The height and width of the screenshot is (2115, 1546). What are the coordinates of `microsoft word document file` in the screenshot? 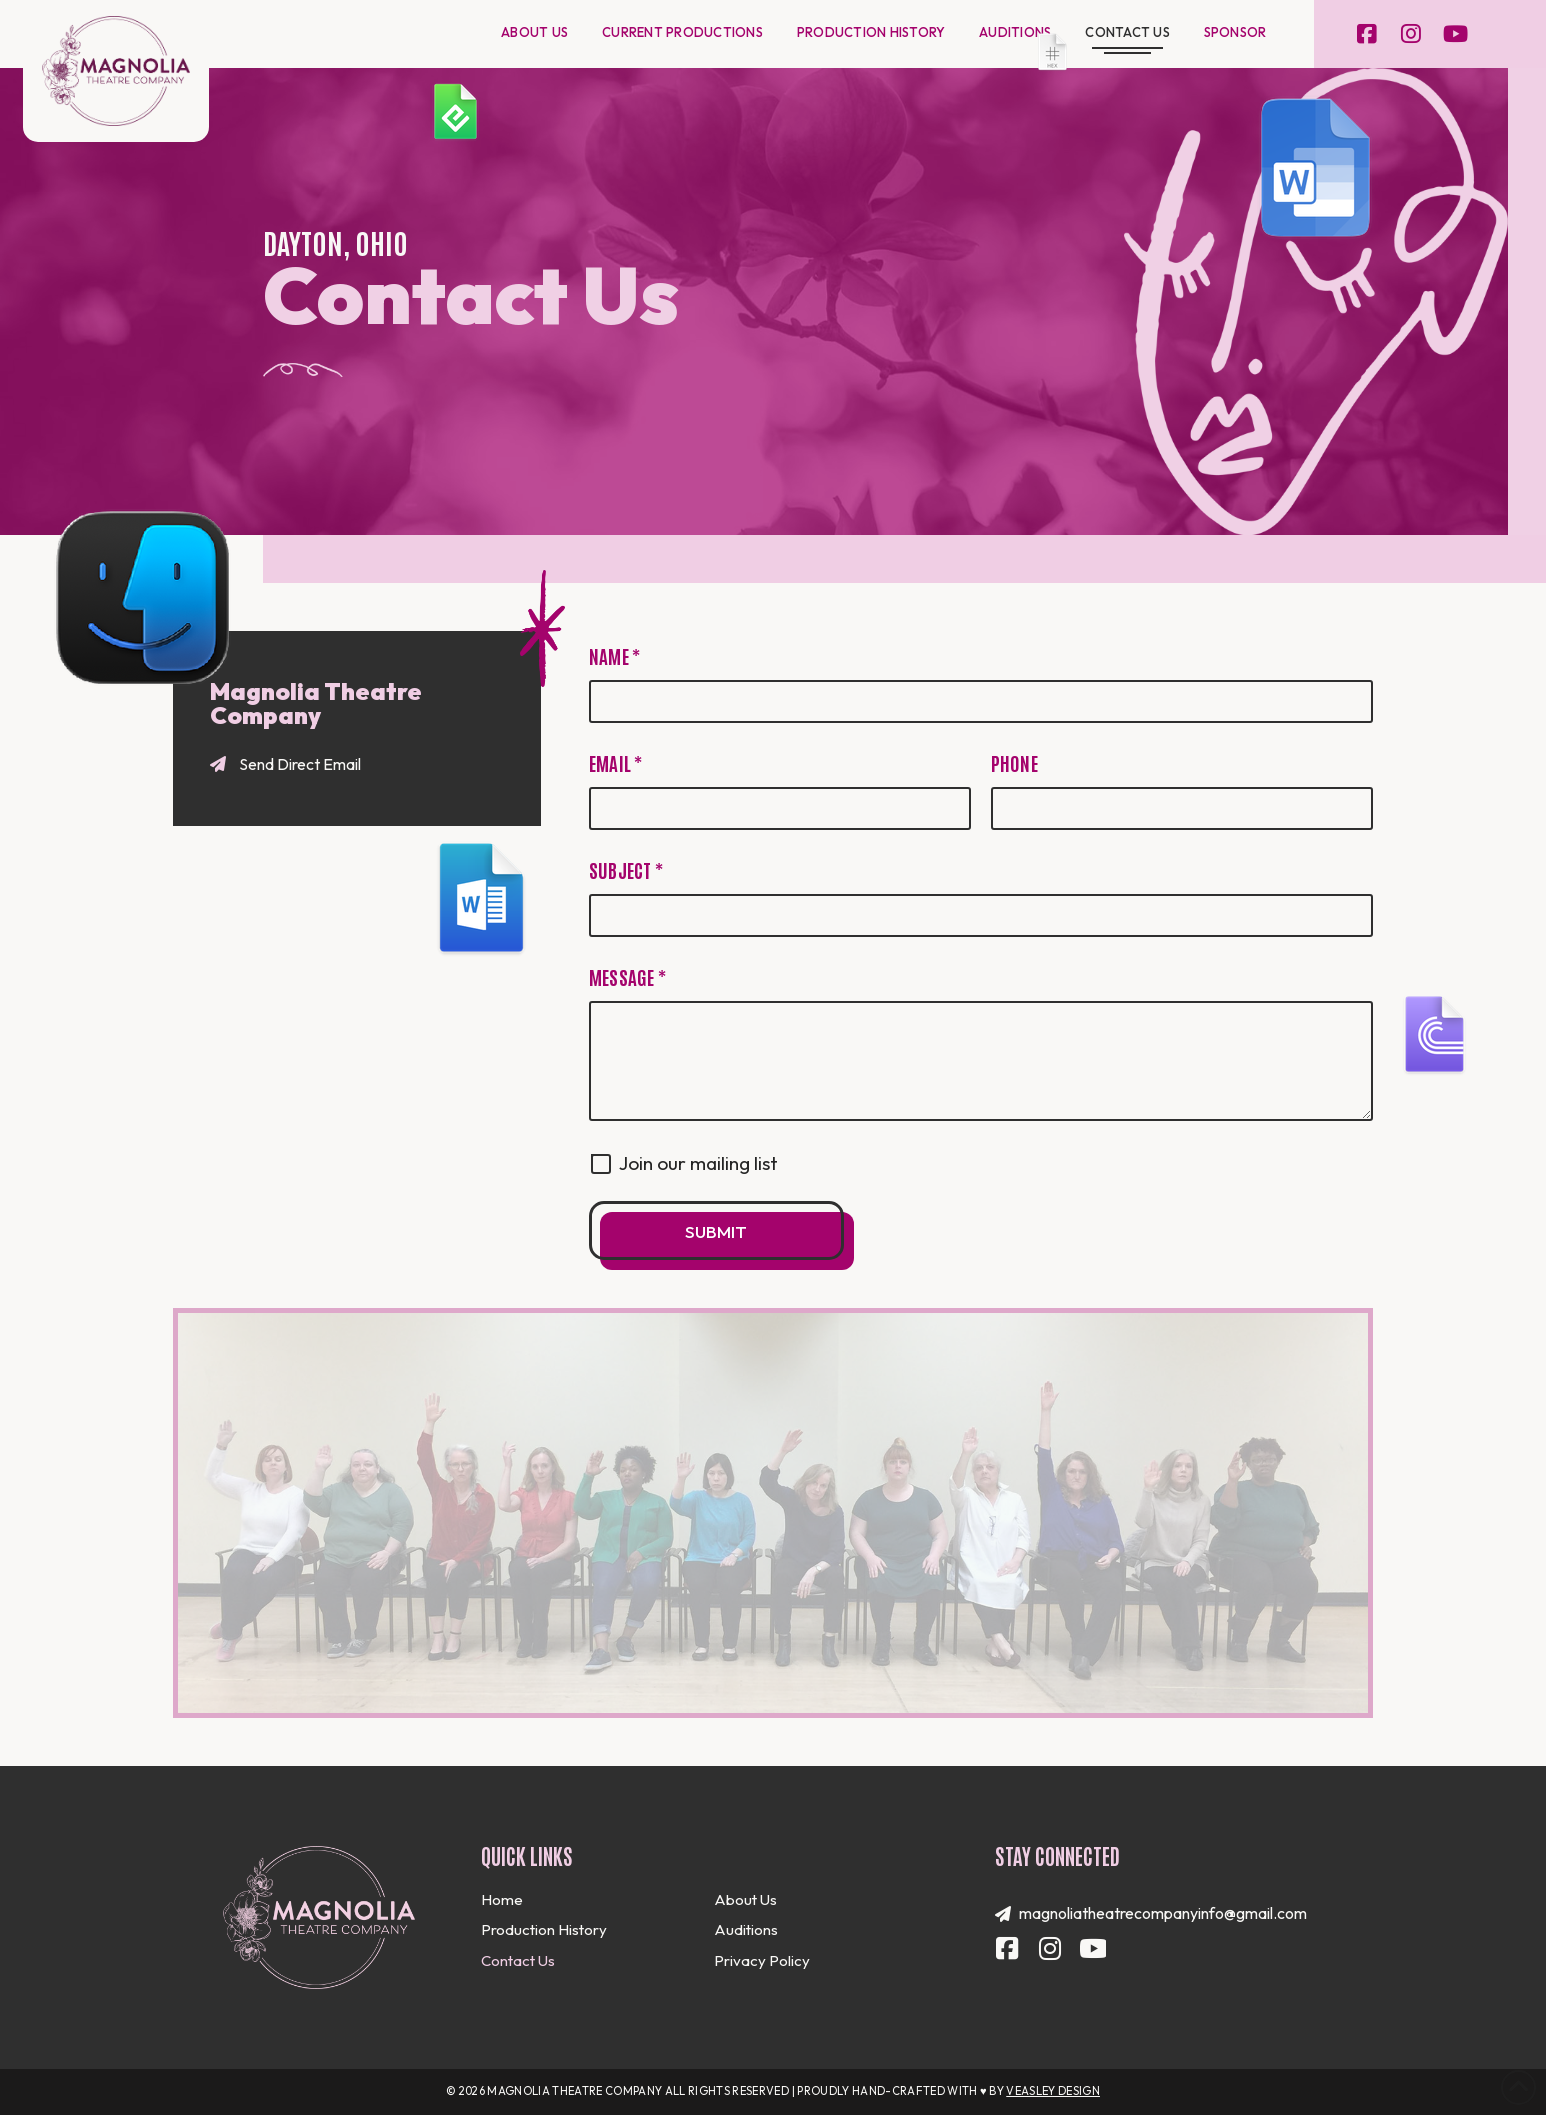 It's located at (1315, 167).